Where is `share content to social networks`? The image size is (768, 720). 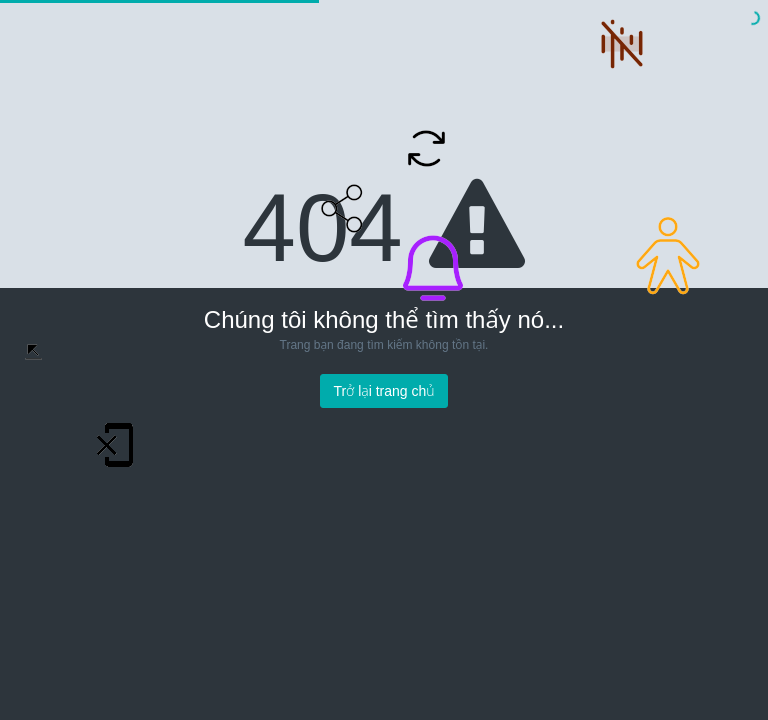 share content to social networks is located at coordinates (343, 208).